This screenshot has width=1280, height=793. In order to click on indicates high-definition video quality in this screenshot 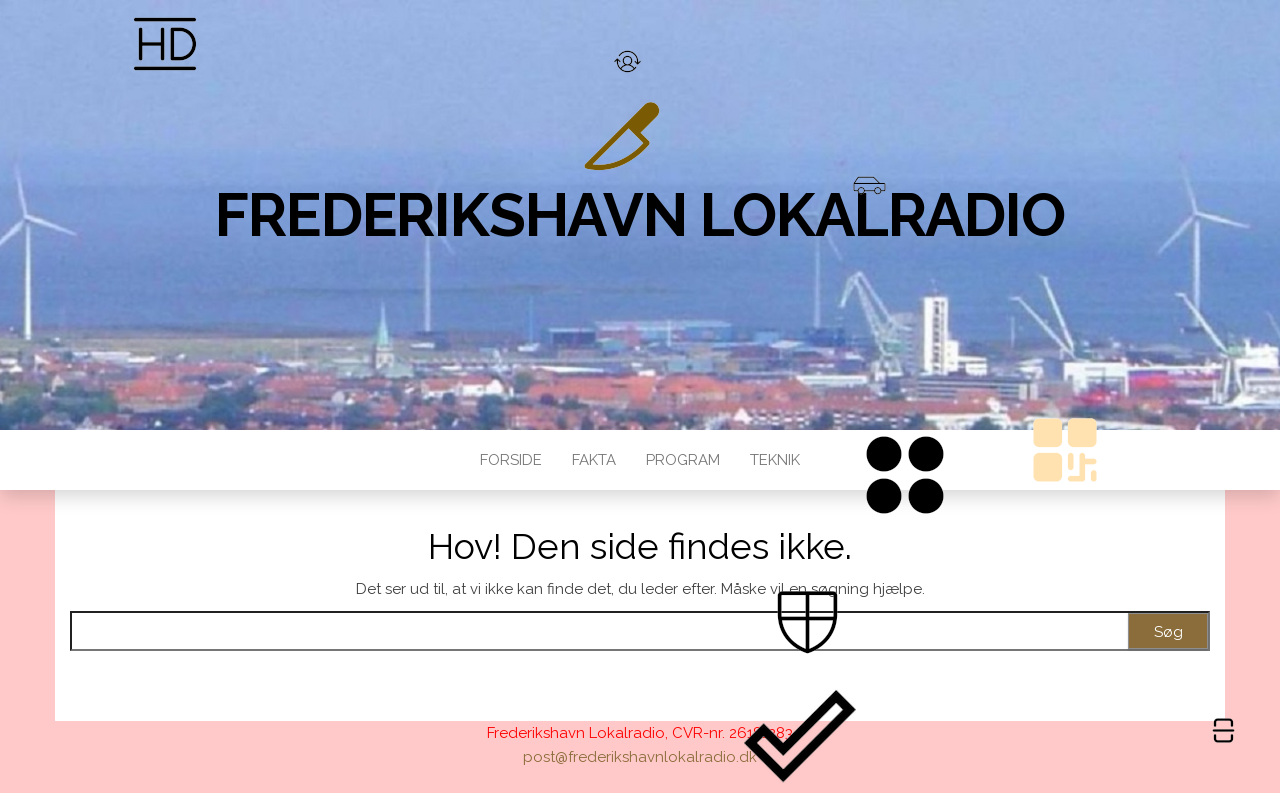, I will do `click(165, 44)`.